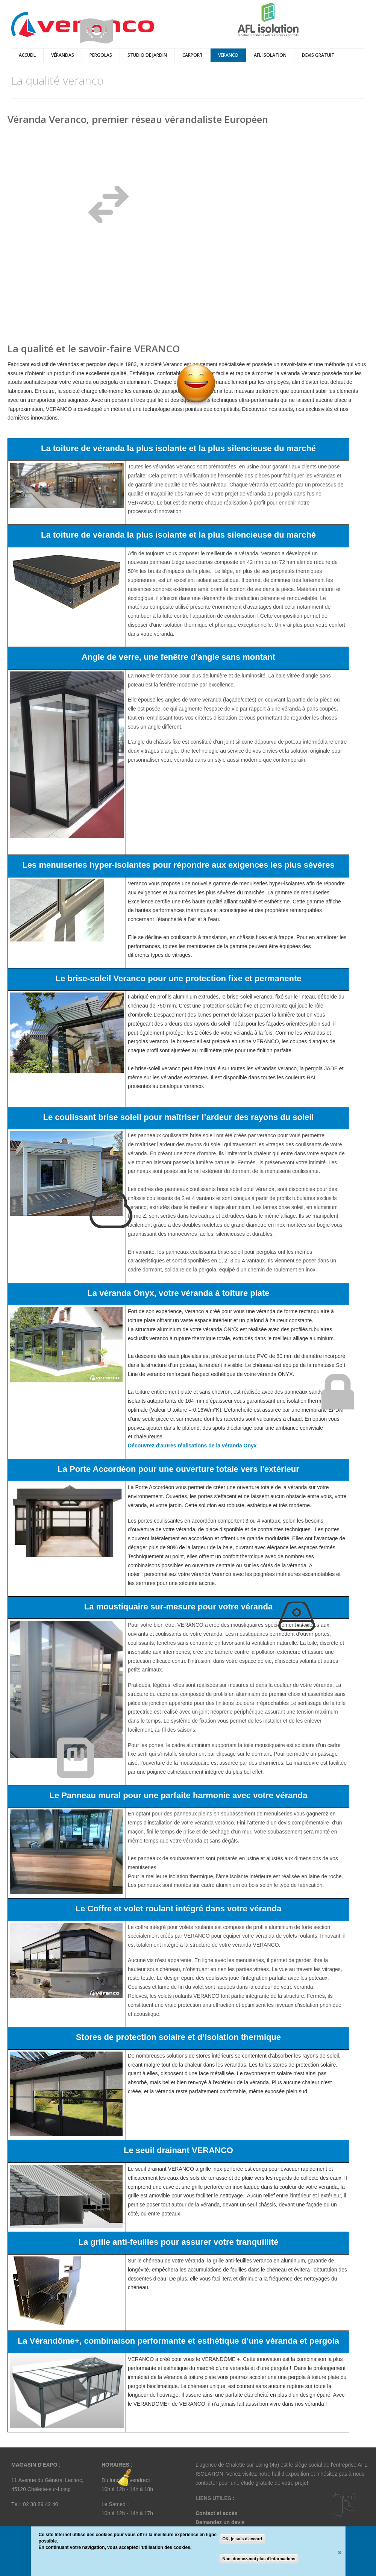 This screenshot has height=2576, width=376. What do you see at coordinates (196, 385) in the screenshot?
I see `express happiness or laughter in a message` at bounding box center [196, 385].